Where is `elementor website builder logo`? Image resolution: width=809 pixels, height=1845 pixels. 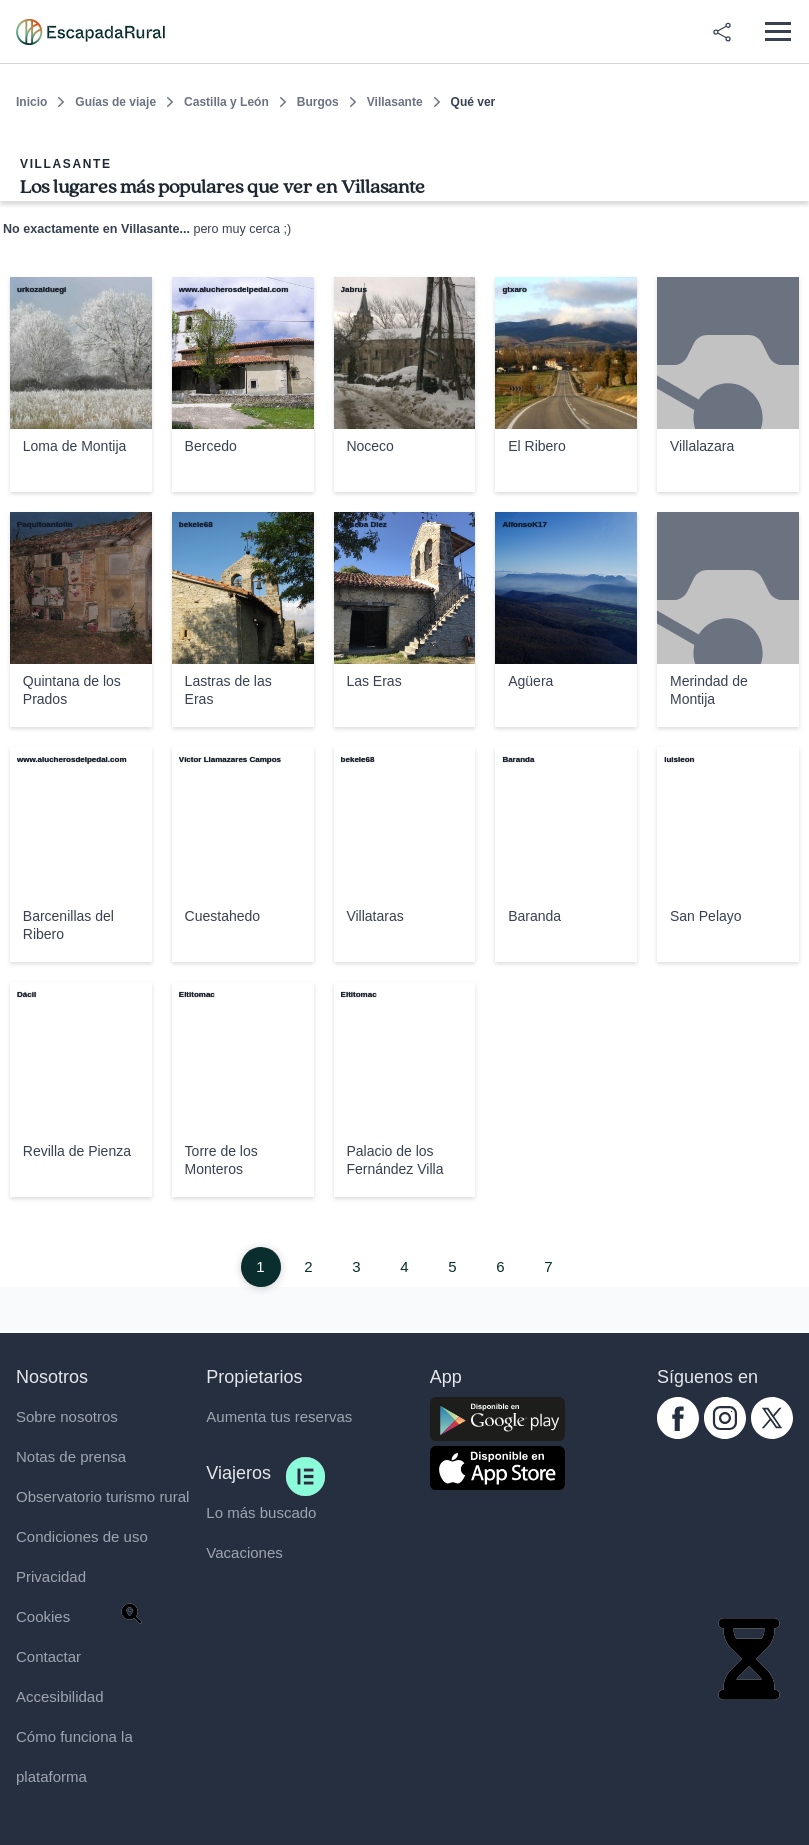 elementor website builder logo is located at coordinates (305, 1476).